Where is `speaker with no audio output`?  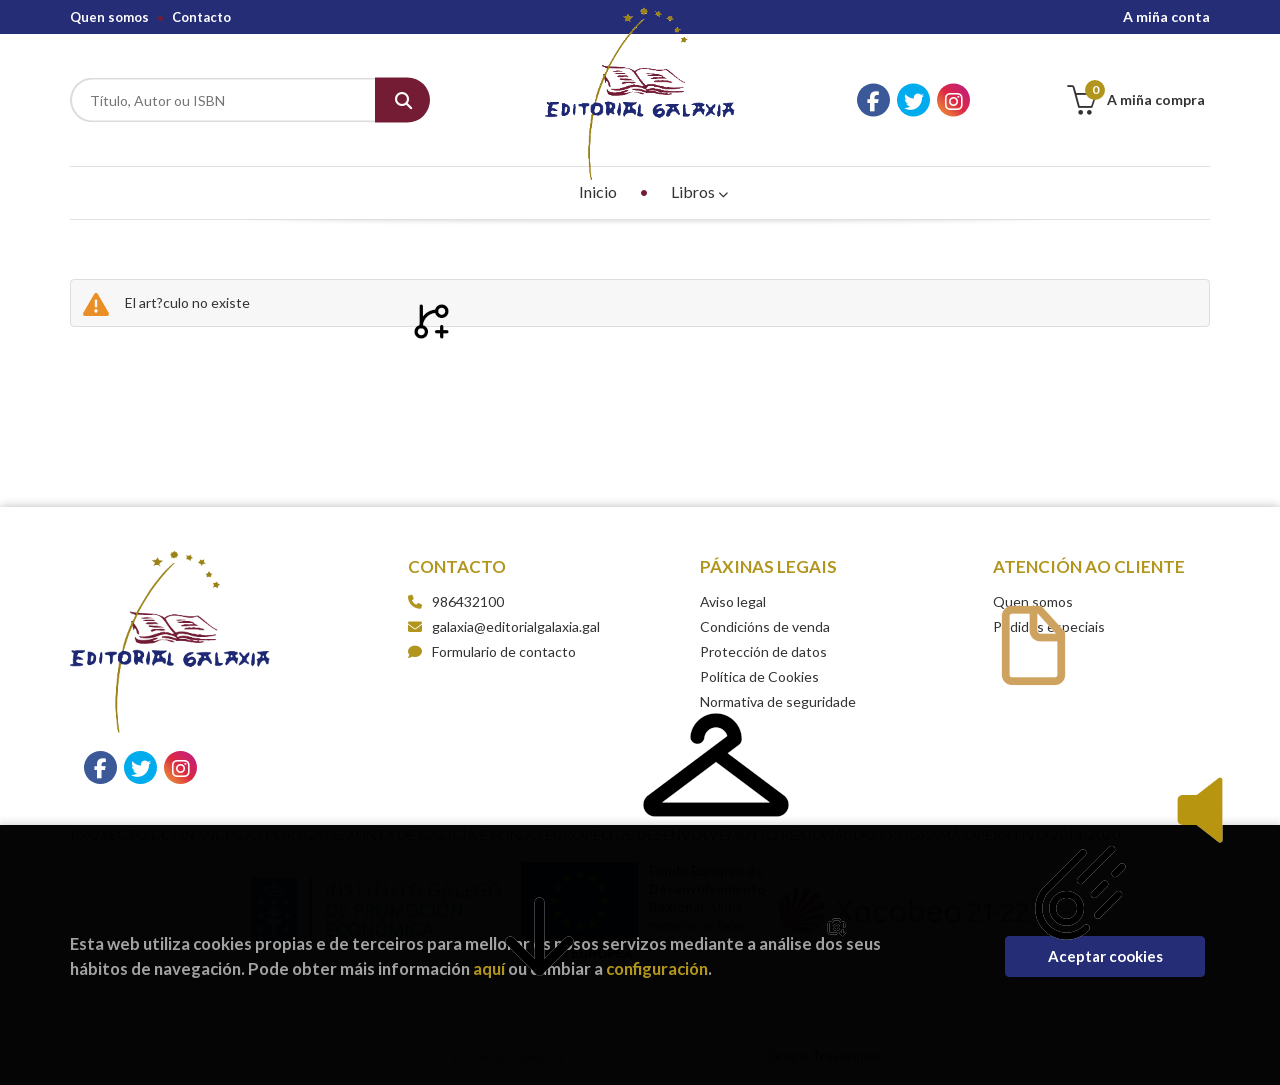
speaker with no audio output is located at coordinates (1210, 810).